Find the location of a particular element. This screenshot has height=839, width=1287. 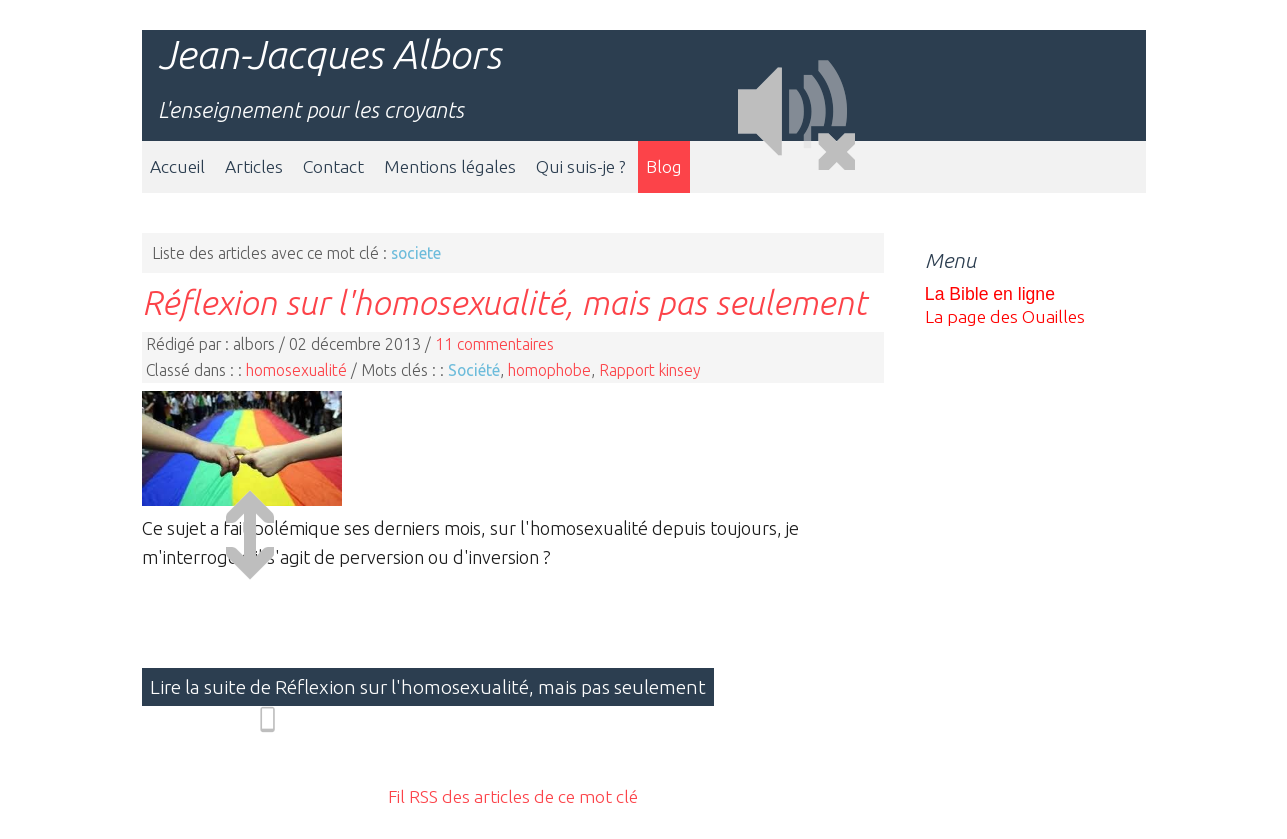

indicates an iPhone or iOS device is located at coordinates (267, 719).